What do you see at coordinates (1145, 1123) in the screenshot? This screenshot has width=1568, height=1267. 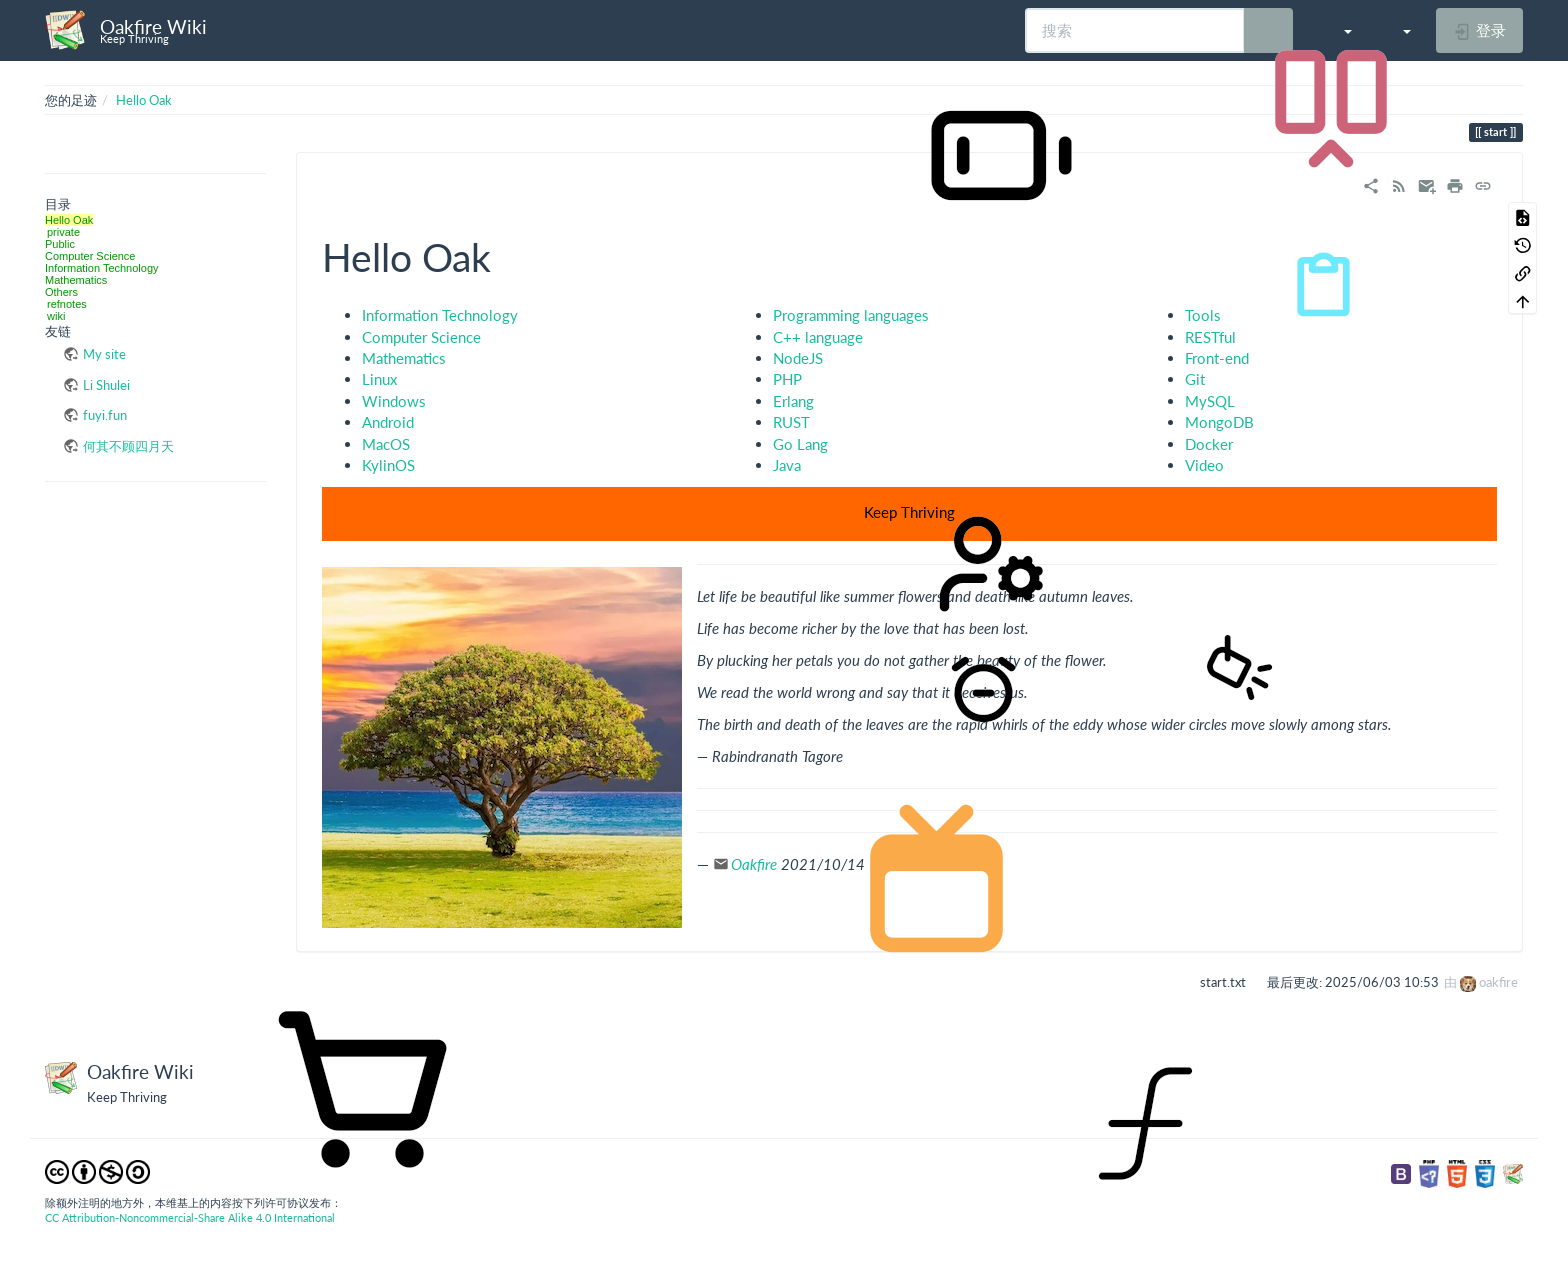 I see `access mathematical functions or formulas` at bounding box center [1145, 1123].